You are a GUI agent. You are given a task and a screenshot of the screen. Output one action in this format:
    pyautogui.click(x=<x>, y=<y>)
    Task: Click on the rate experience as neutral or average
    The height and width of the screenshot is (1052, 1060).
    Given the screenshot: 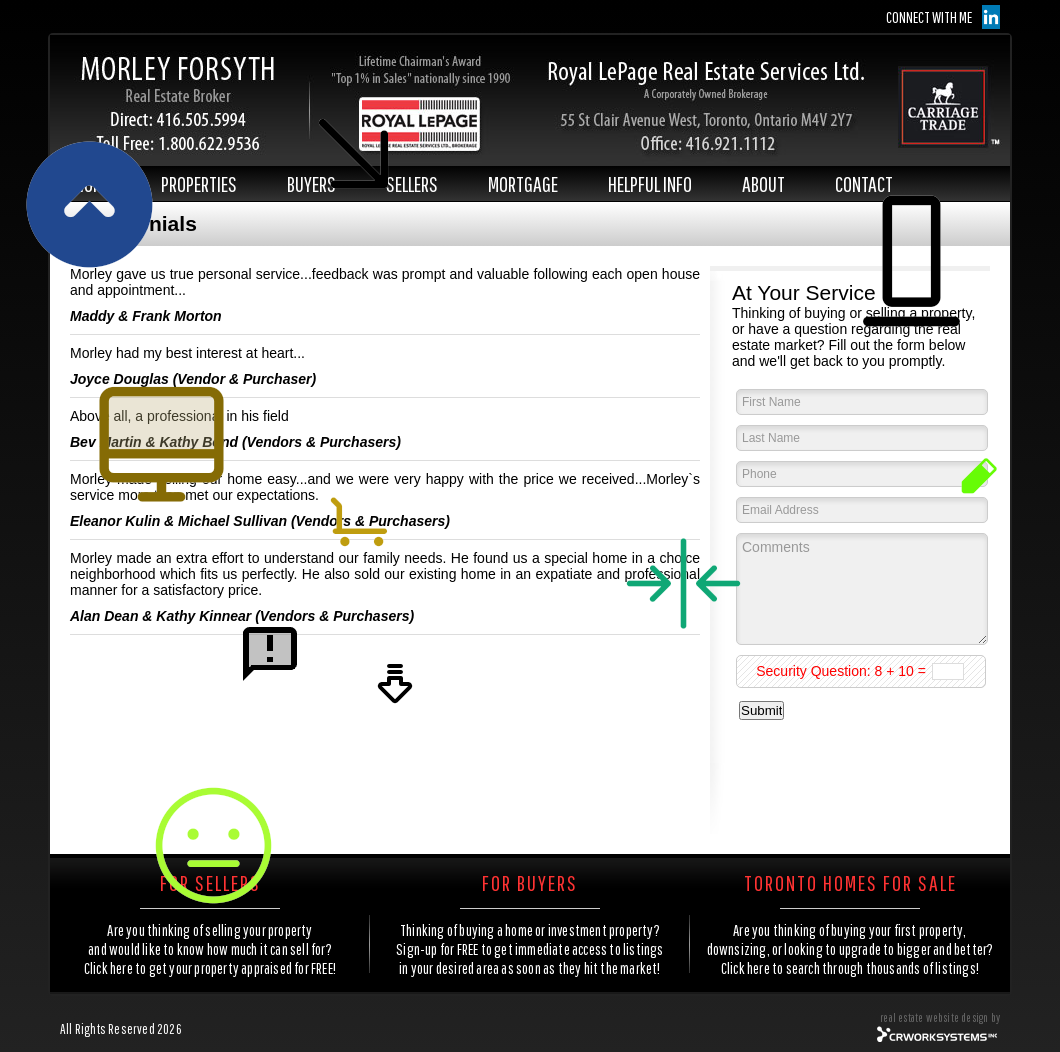 What is the action you would take?
    pyautogui.click(x=213, y=845)
    